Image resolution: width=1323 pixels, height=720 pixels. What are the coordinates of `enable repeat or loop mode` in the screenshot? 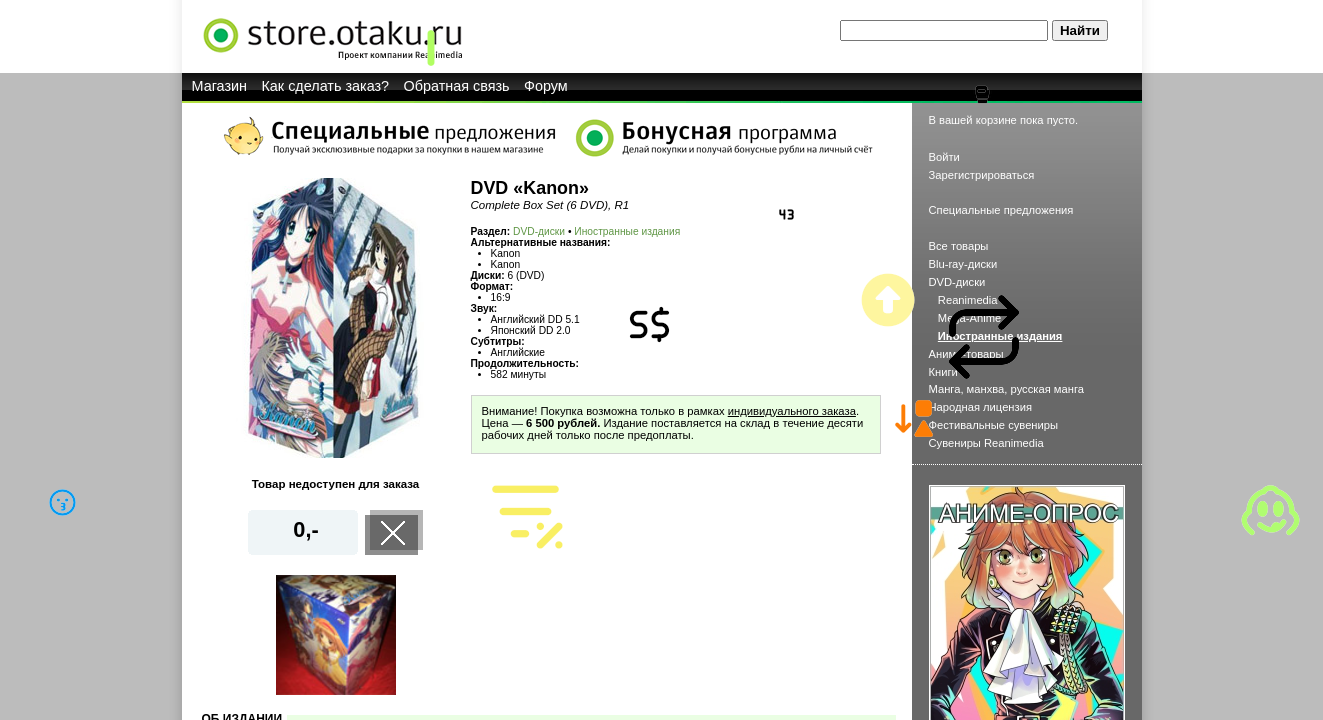 It's located at (984, 337).